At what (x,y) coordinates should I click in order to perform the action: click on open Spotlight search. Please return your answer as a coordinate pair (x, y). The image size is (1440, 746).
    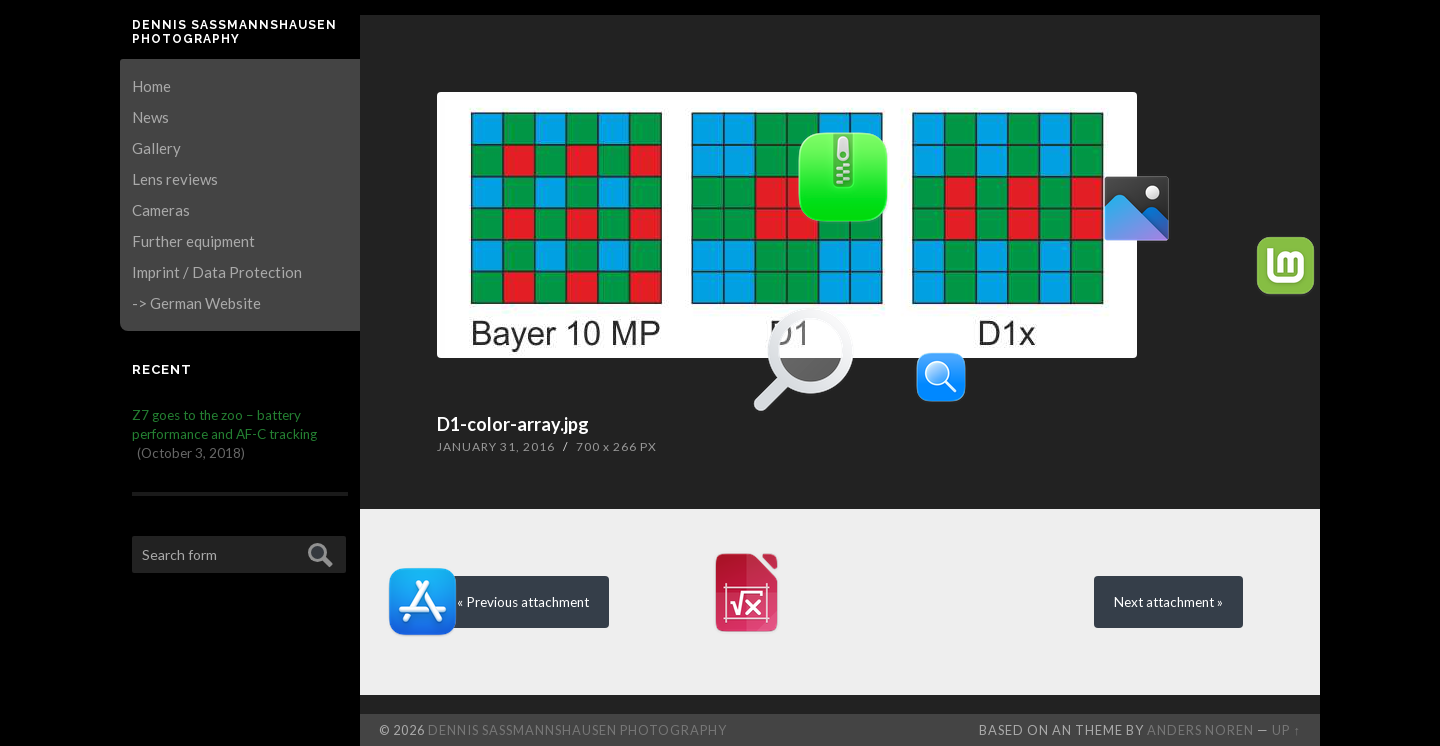
    Looking at the image, I should click on (941, 377).